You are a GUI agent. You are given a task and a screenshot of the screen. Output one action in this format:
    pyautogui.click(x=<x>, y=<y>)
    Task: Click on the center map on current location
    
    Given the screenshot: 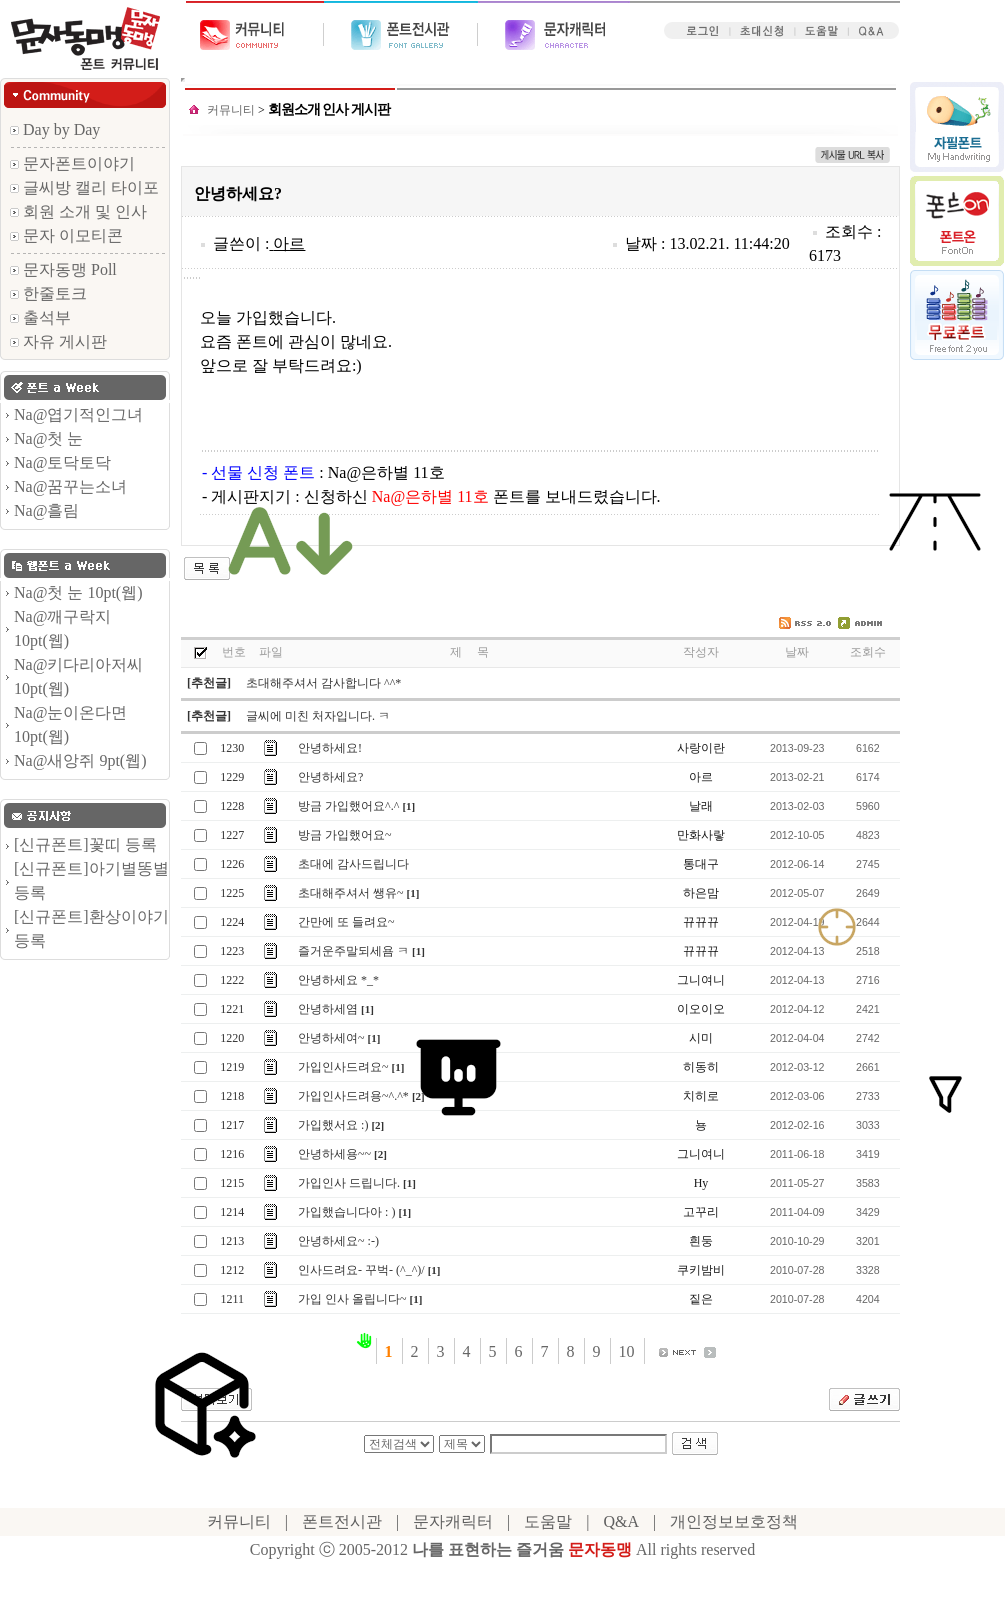 What is the action you would take?
    pyautogui.click(x=837, y=927)
    